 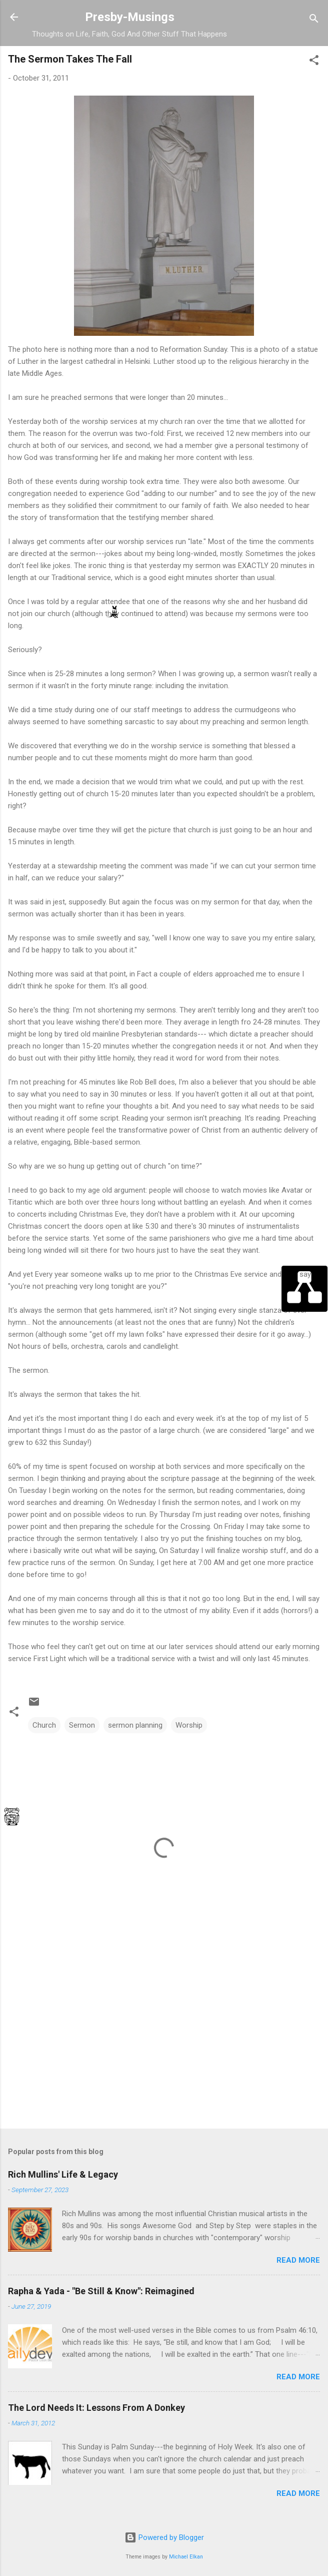 What do you see at coordinates (12, 1816) in the screenshot?
I see `rich python library logo` at bounding box center [12, 1816].